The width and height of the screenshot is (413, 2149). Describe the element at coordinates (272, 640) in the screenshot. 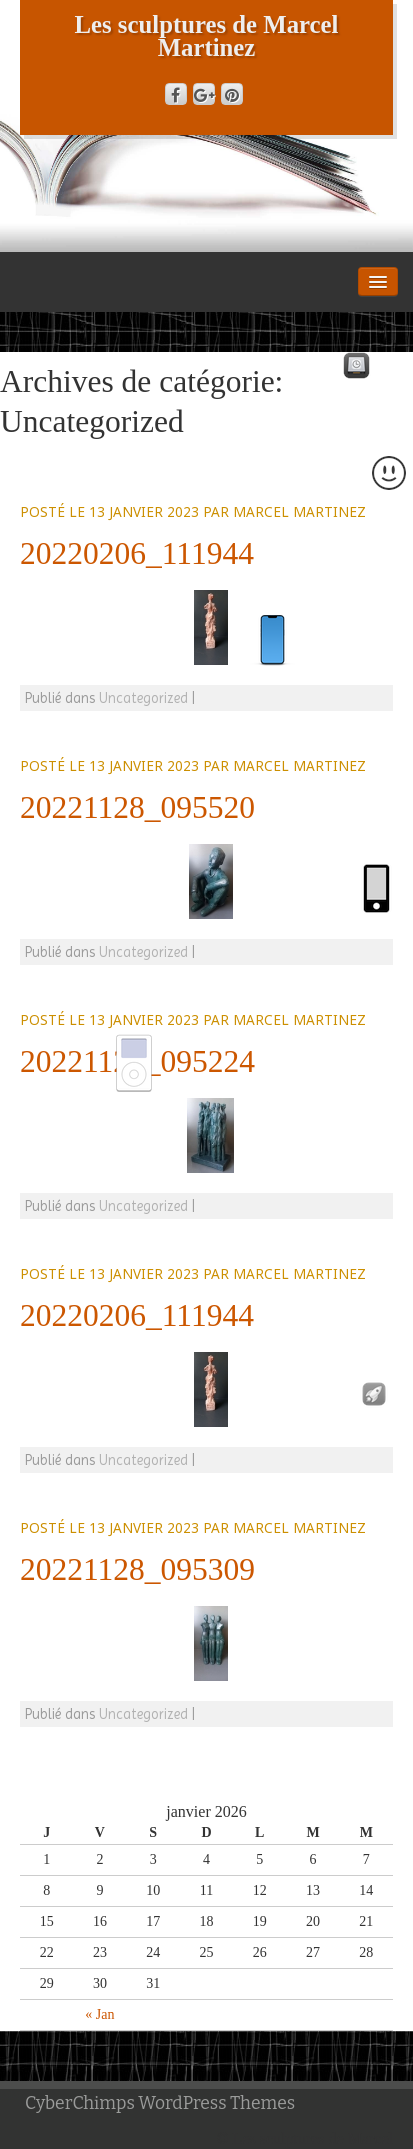

I see `iPhone 13 device icon` at that location.